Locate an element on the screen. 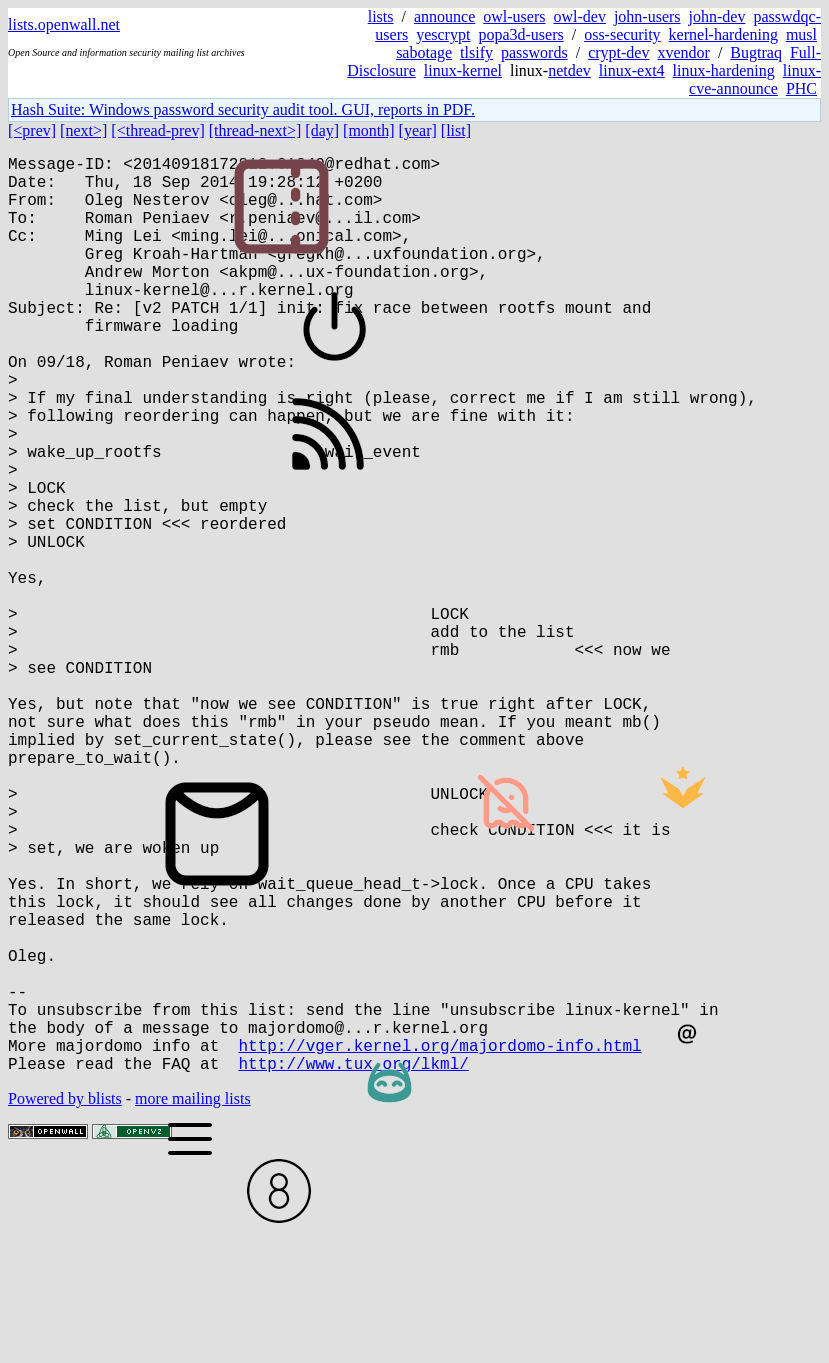 This screenshot has width=829, height=1363. discord hypesquad events badge is located at coordinates (683, 787).